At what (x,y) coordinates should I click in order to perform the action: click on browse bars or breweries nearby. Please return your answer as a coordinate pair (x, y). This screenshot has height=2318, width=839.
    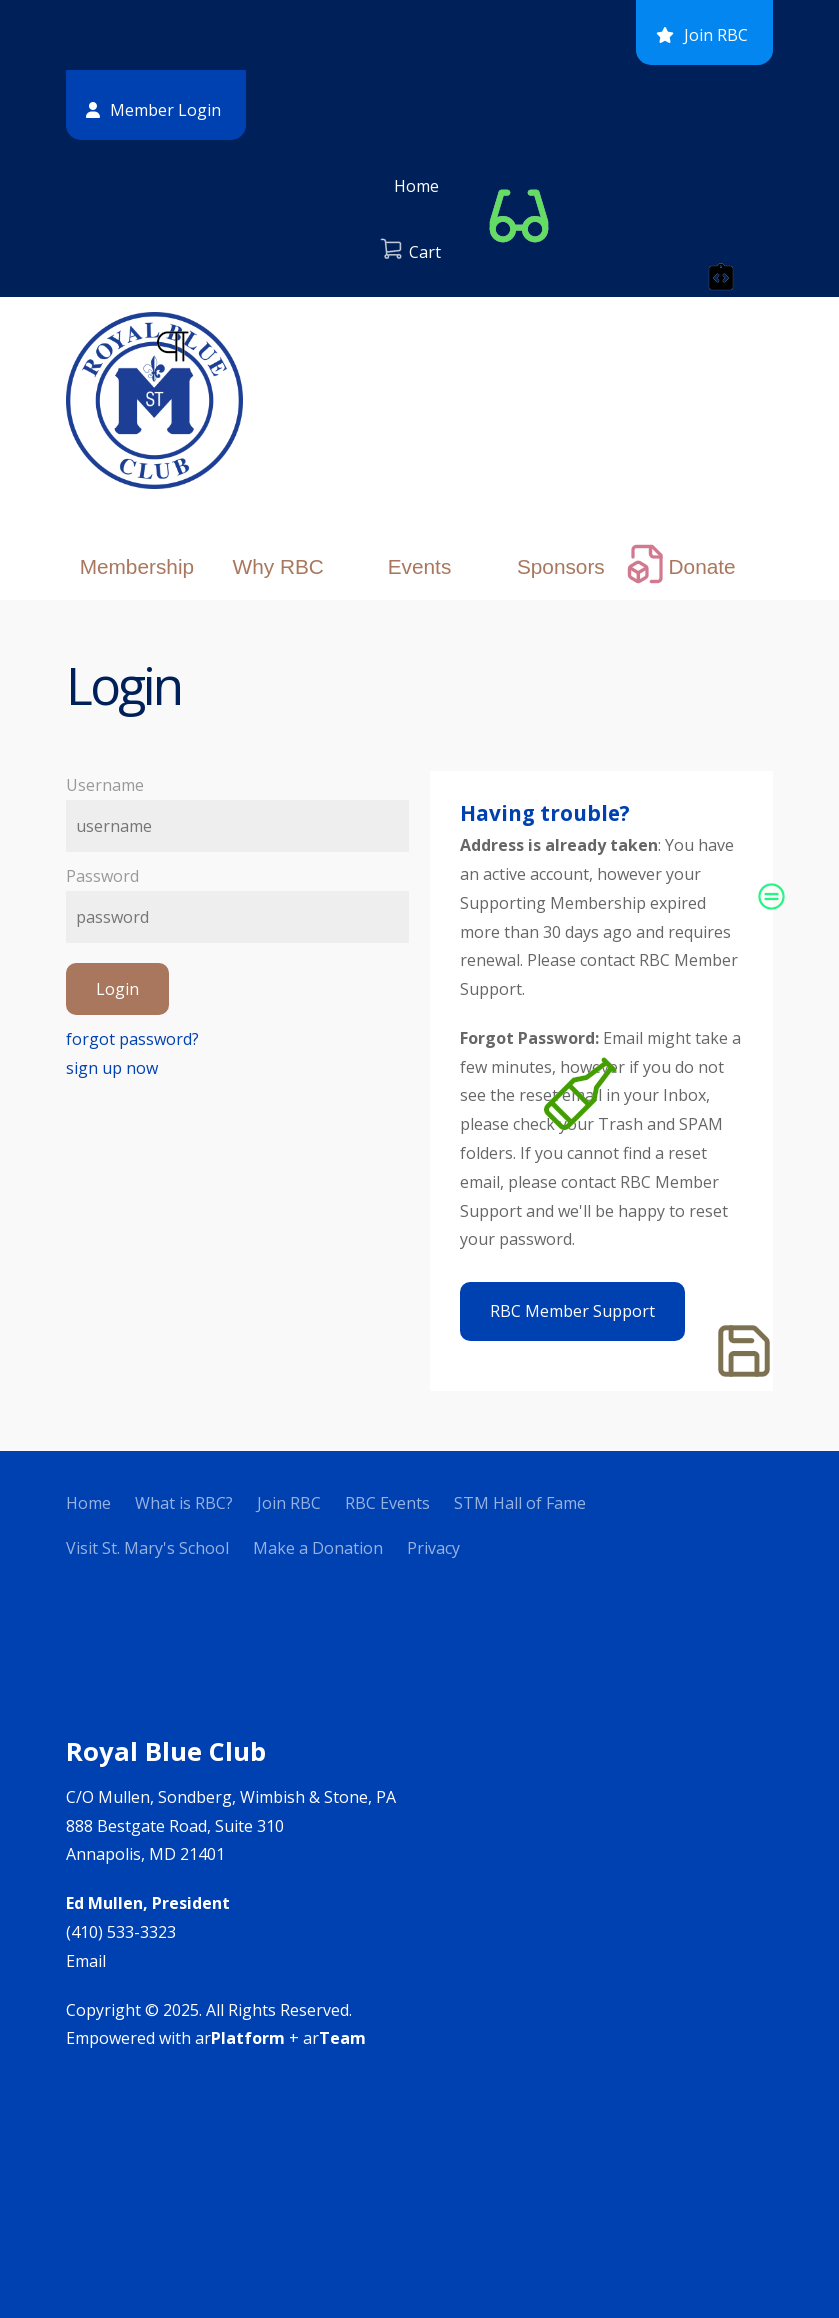
    Looking at the image, I should click on (579, 1095).